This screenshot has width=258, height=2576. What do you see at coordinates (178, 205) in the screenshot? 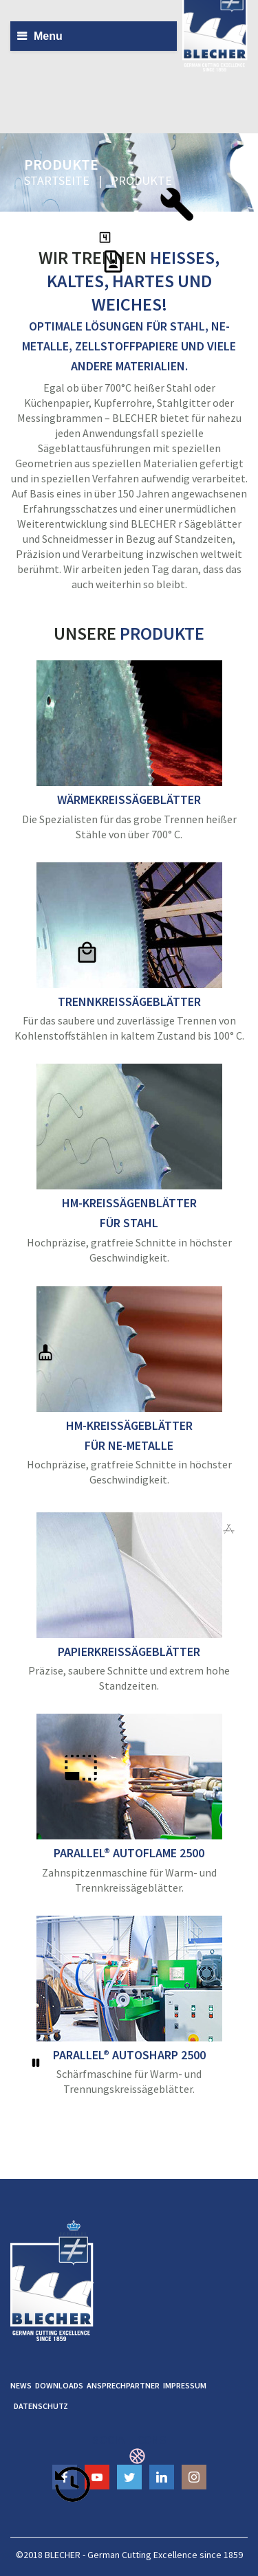
I see `access settings or configuration options` at bounding box center [178, 205].